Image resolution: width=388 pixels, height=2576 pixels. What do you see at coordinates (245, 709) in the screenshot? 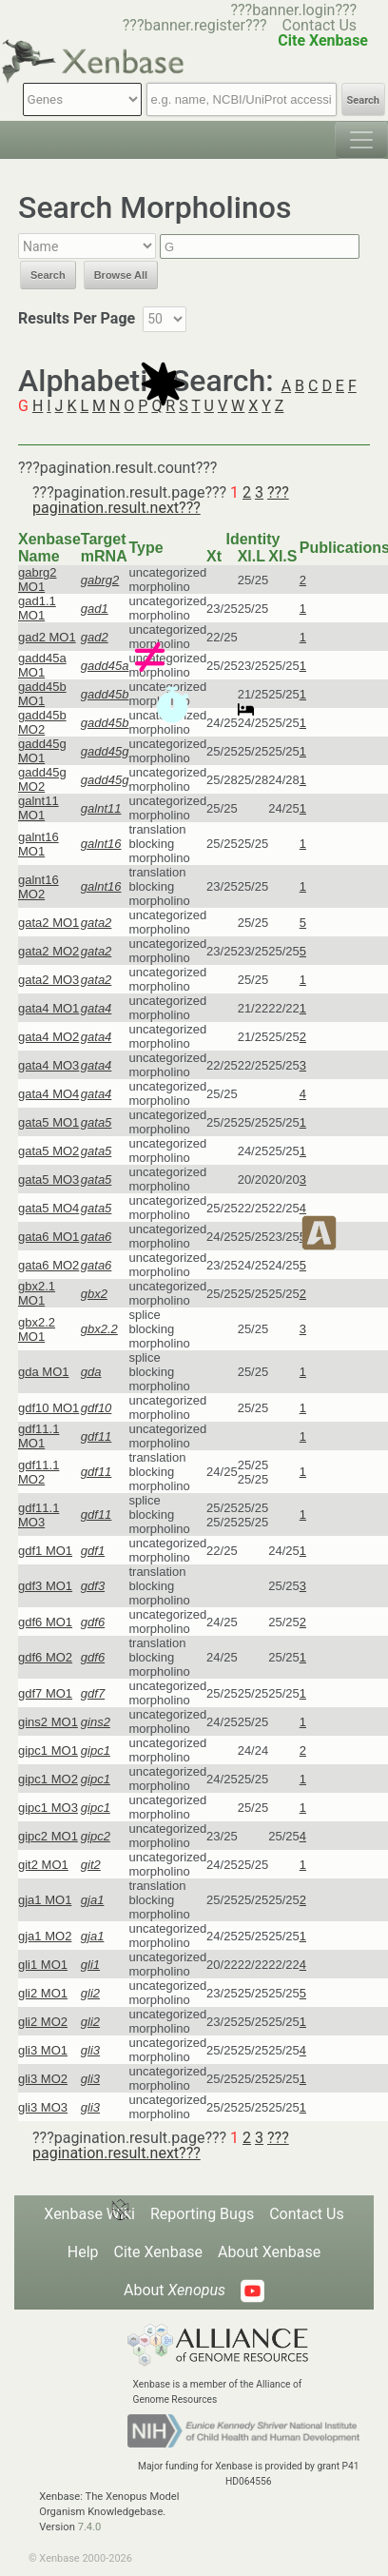
I see `find nearby hotels or accommodations` at bounding box center [245, 709].